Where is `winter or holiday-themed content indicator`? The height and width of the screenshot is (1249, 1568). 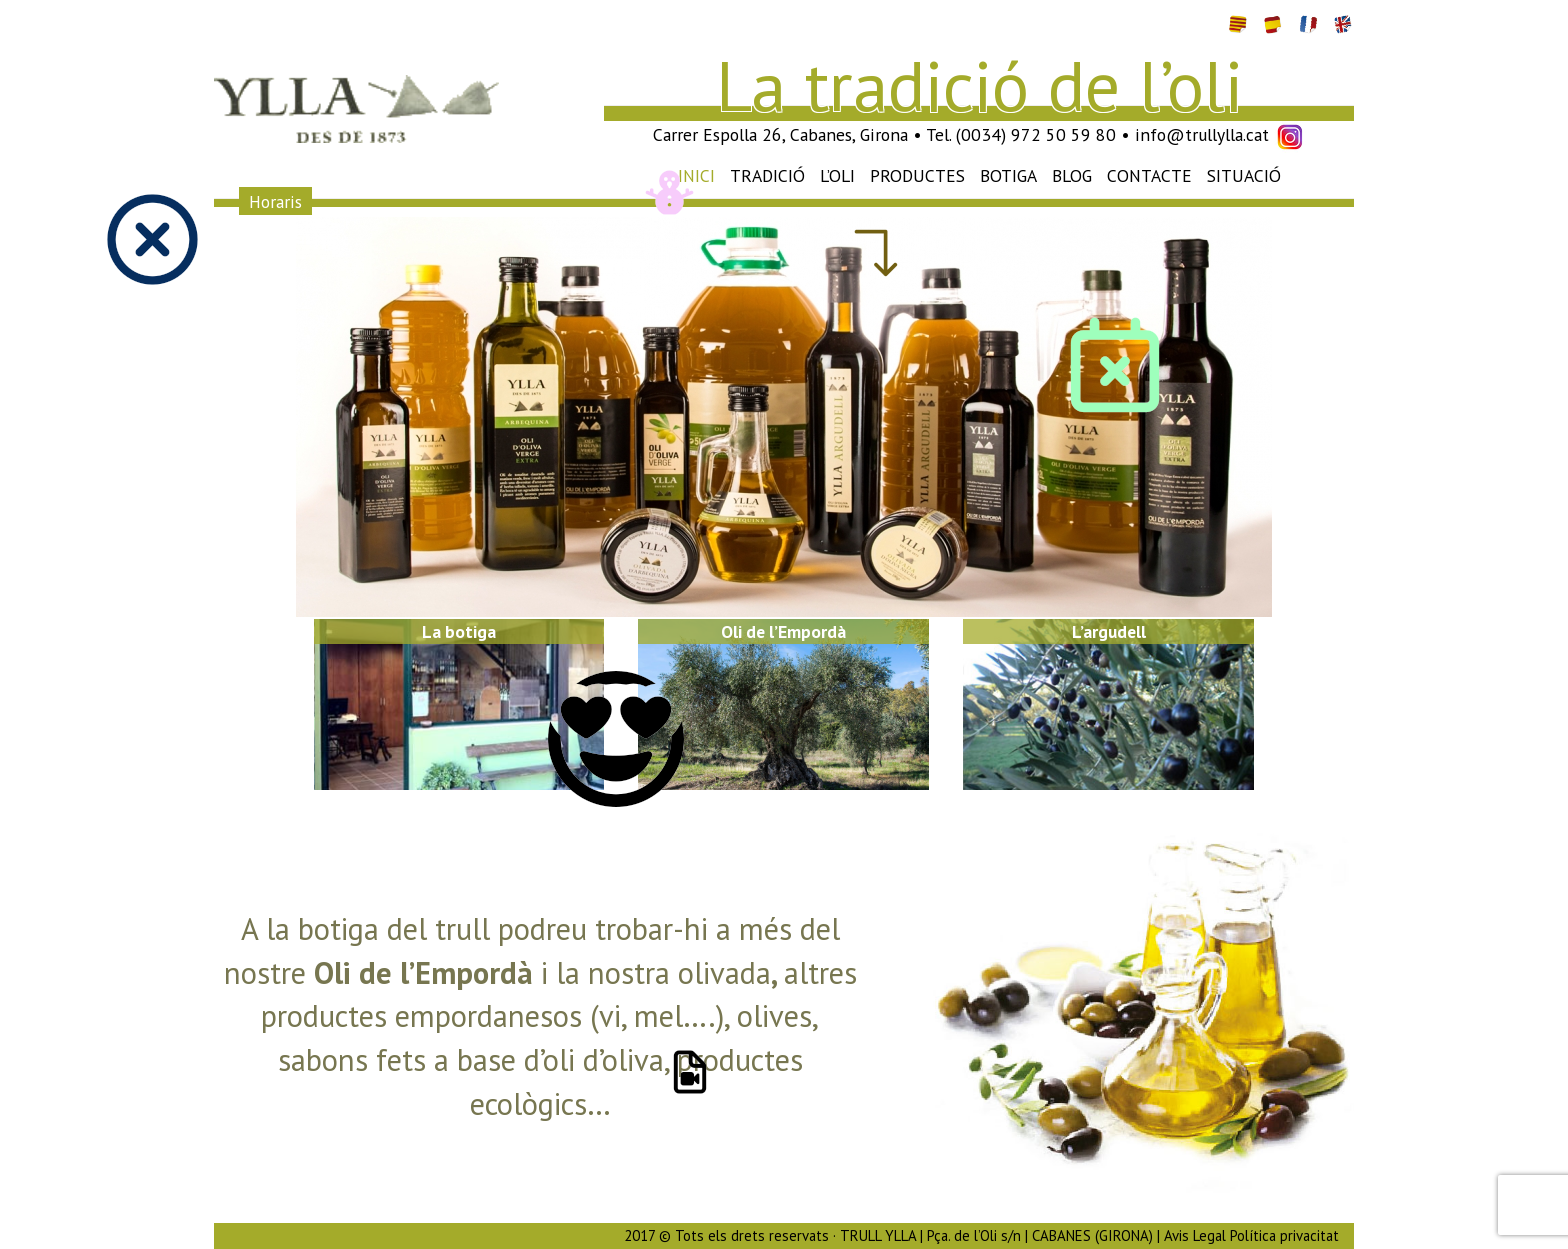 winter or holiday-themed content indicator is located at coordinates (669, 192).